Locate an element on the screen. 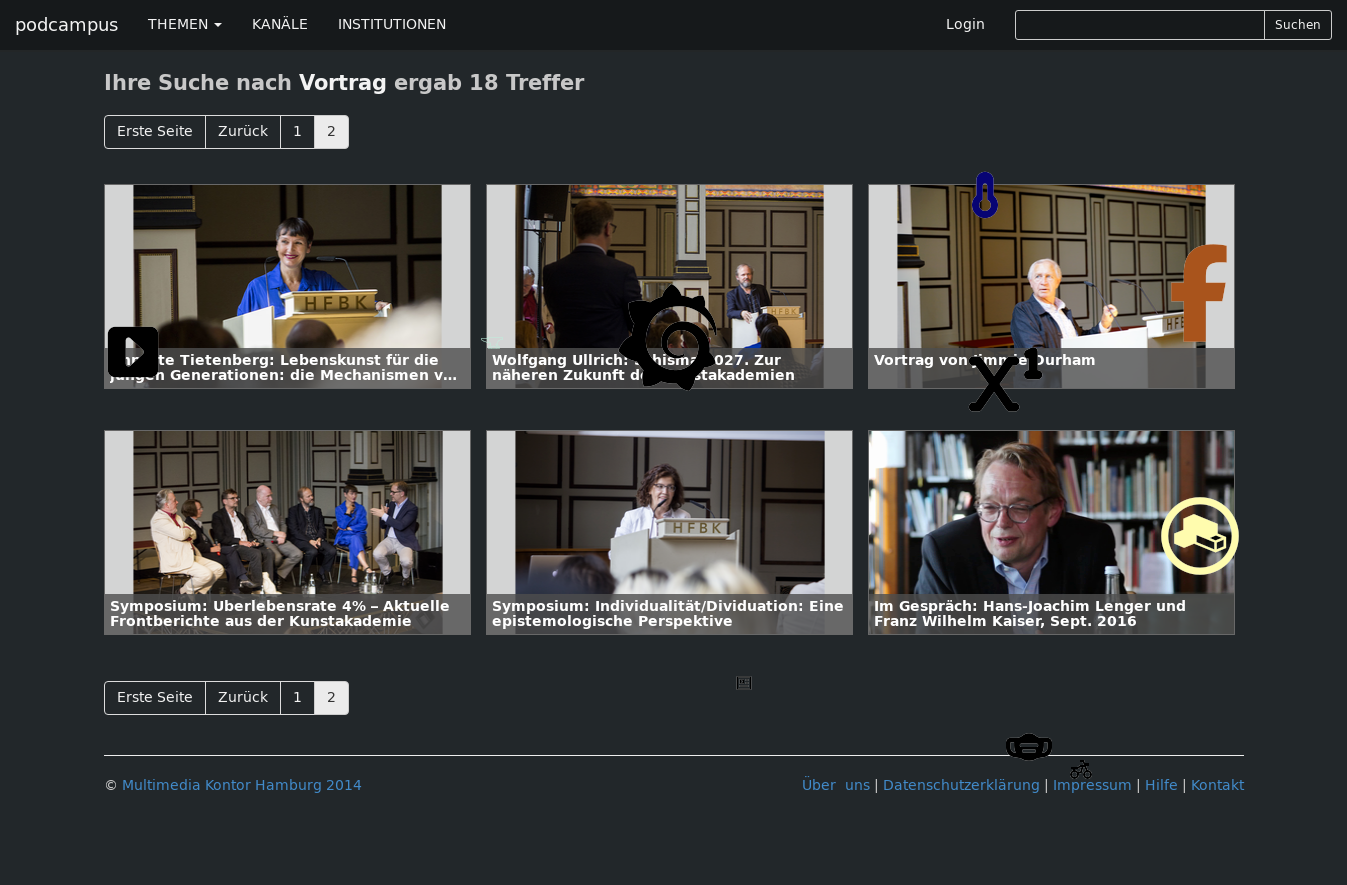 The width and height of the screenshot is (1347, 885). apply superscript formatting to selected text is located at coordinates (1001, 384).